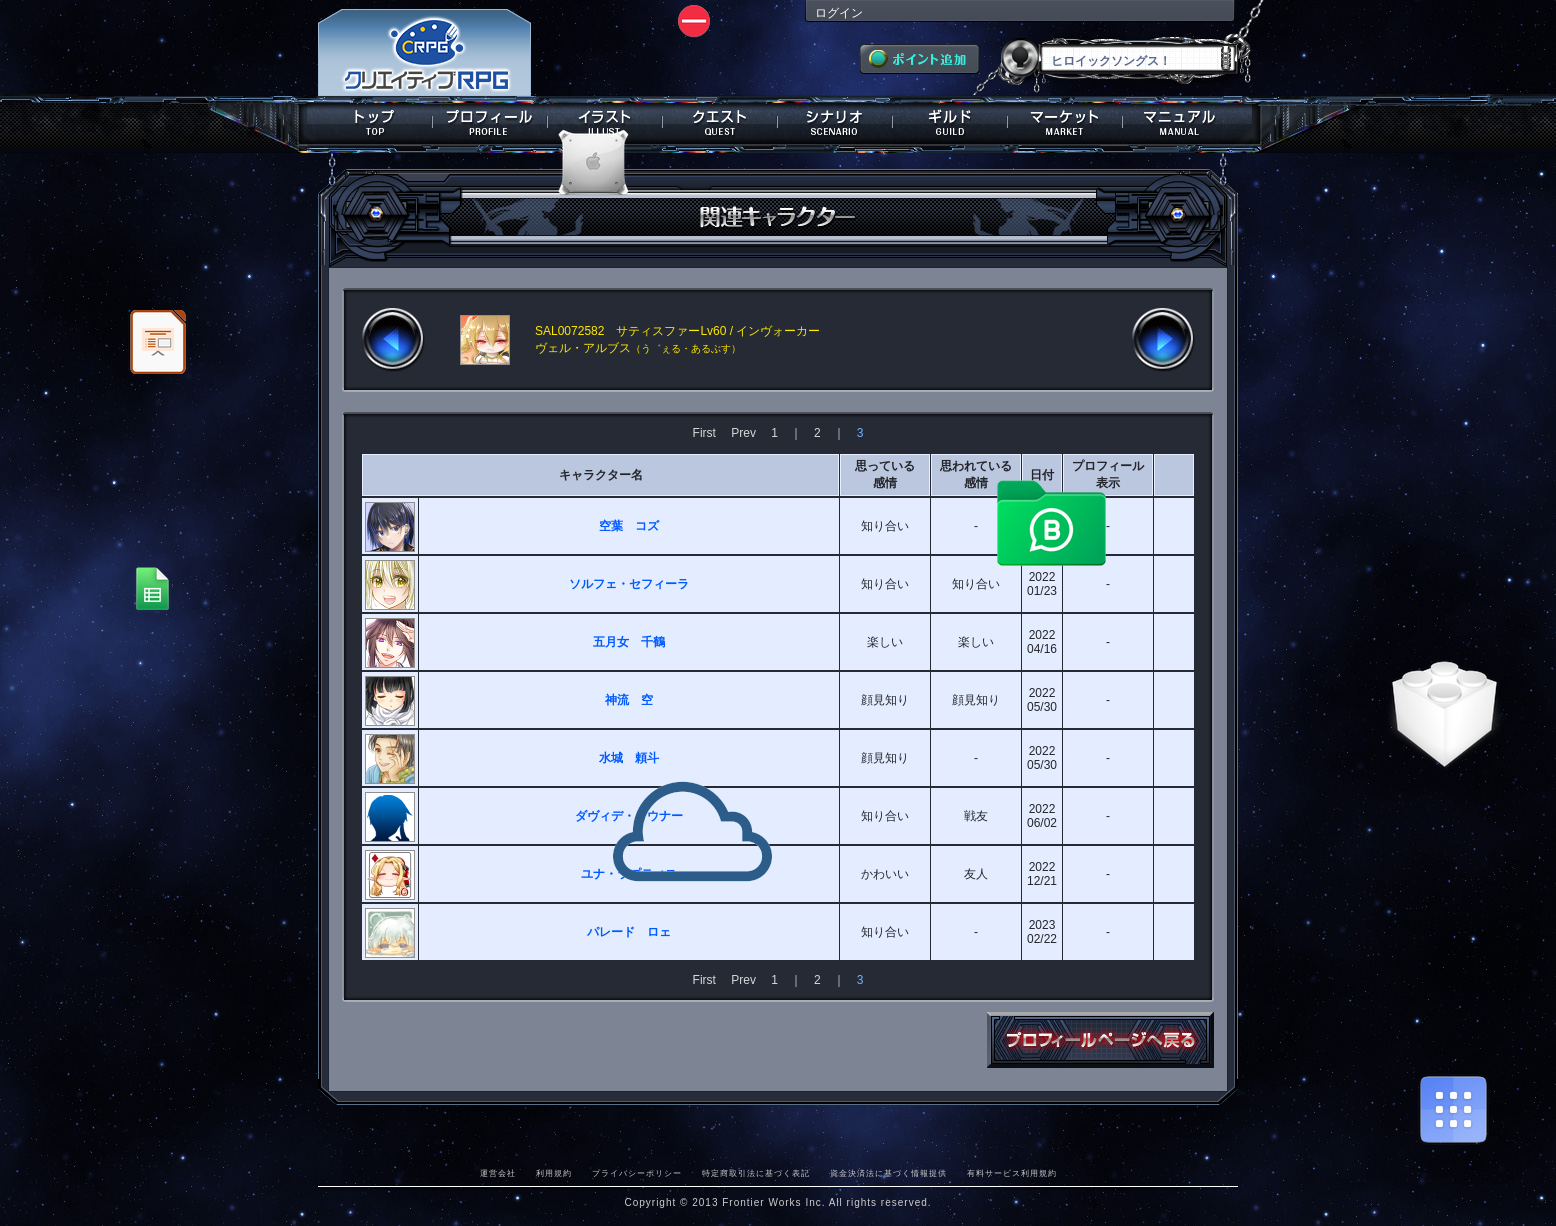 The image size is (1556, 1226). I want to click on indicates an error has occurred, so click(694, 21).